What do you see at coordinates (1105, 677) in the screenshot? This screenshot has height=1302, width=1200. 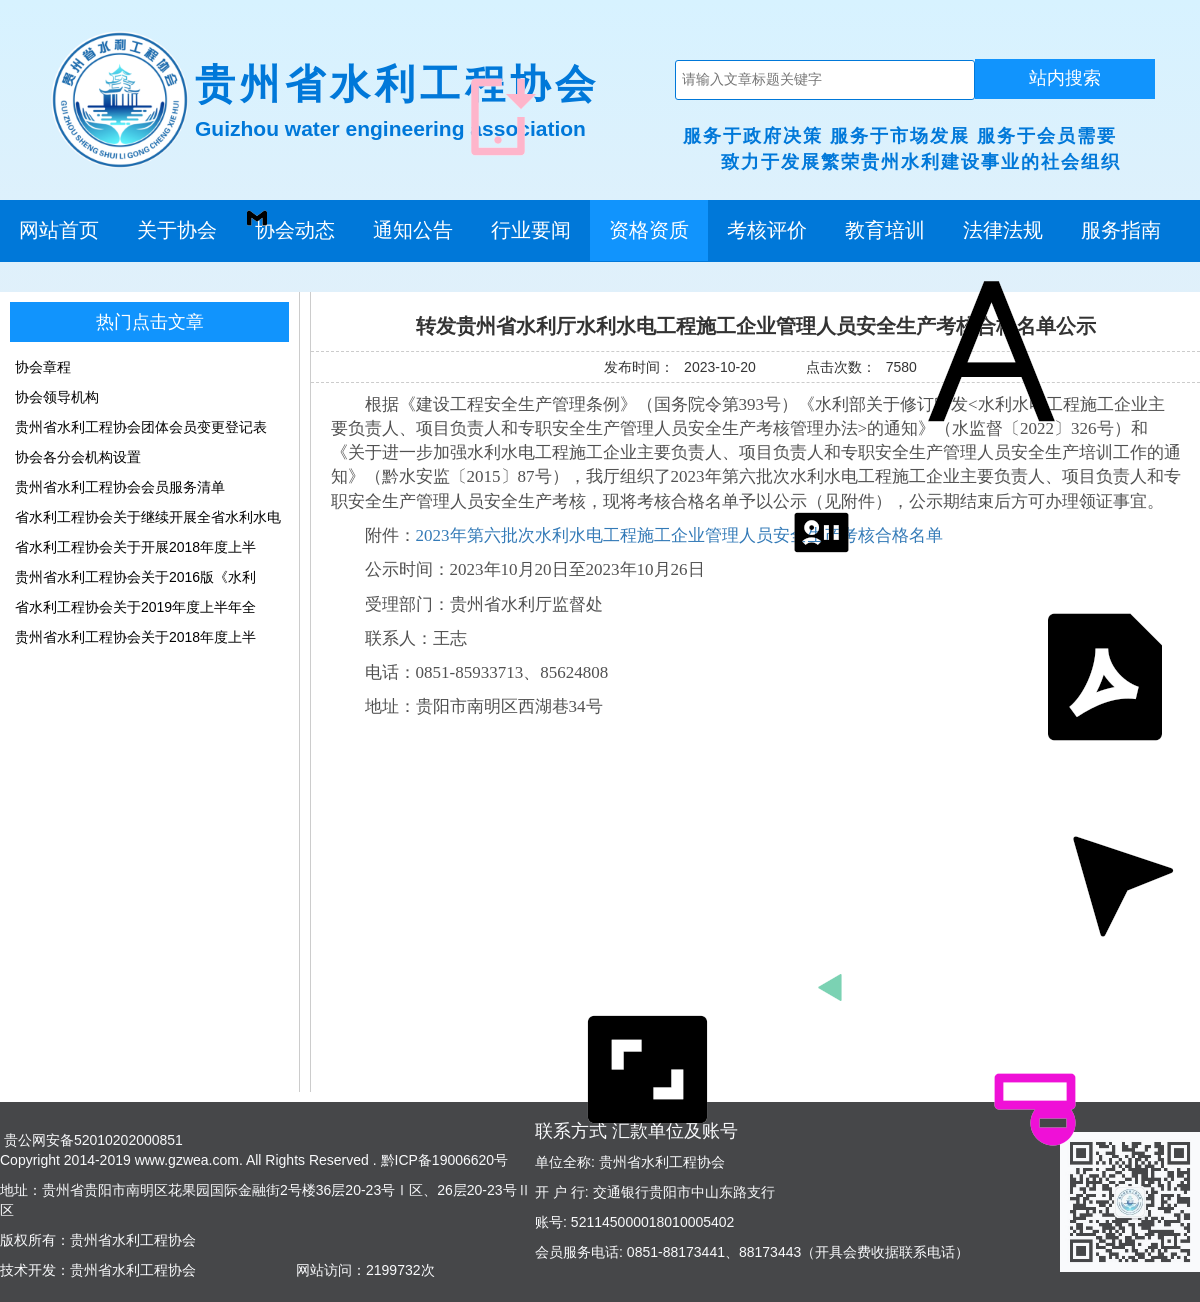 I see `open a PDF document` at bounding box center [1105, 677].